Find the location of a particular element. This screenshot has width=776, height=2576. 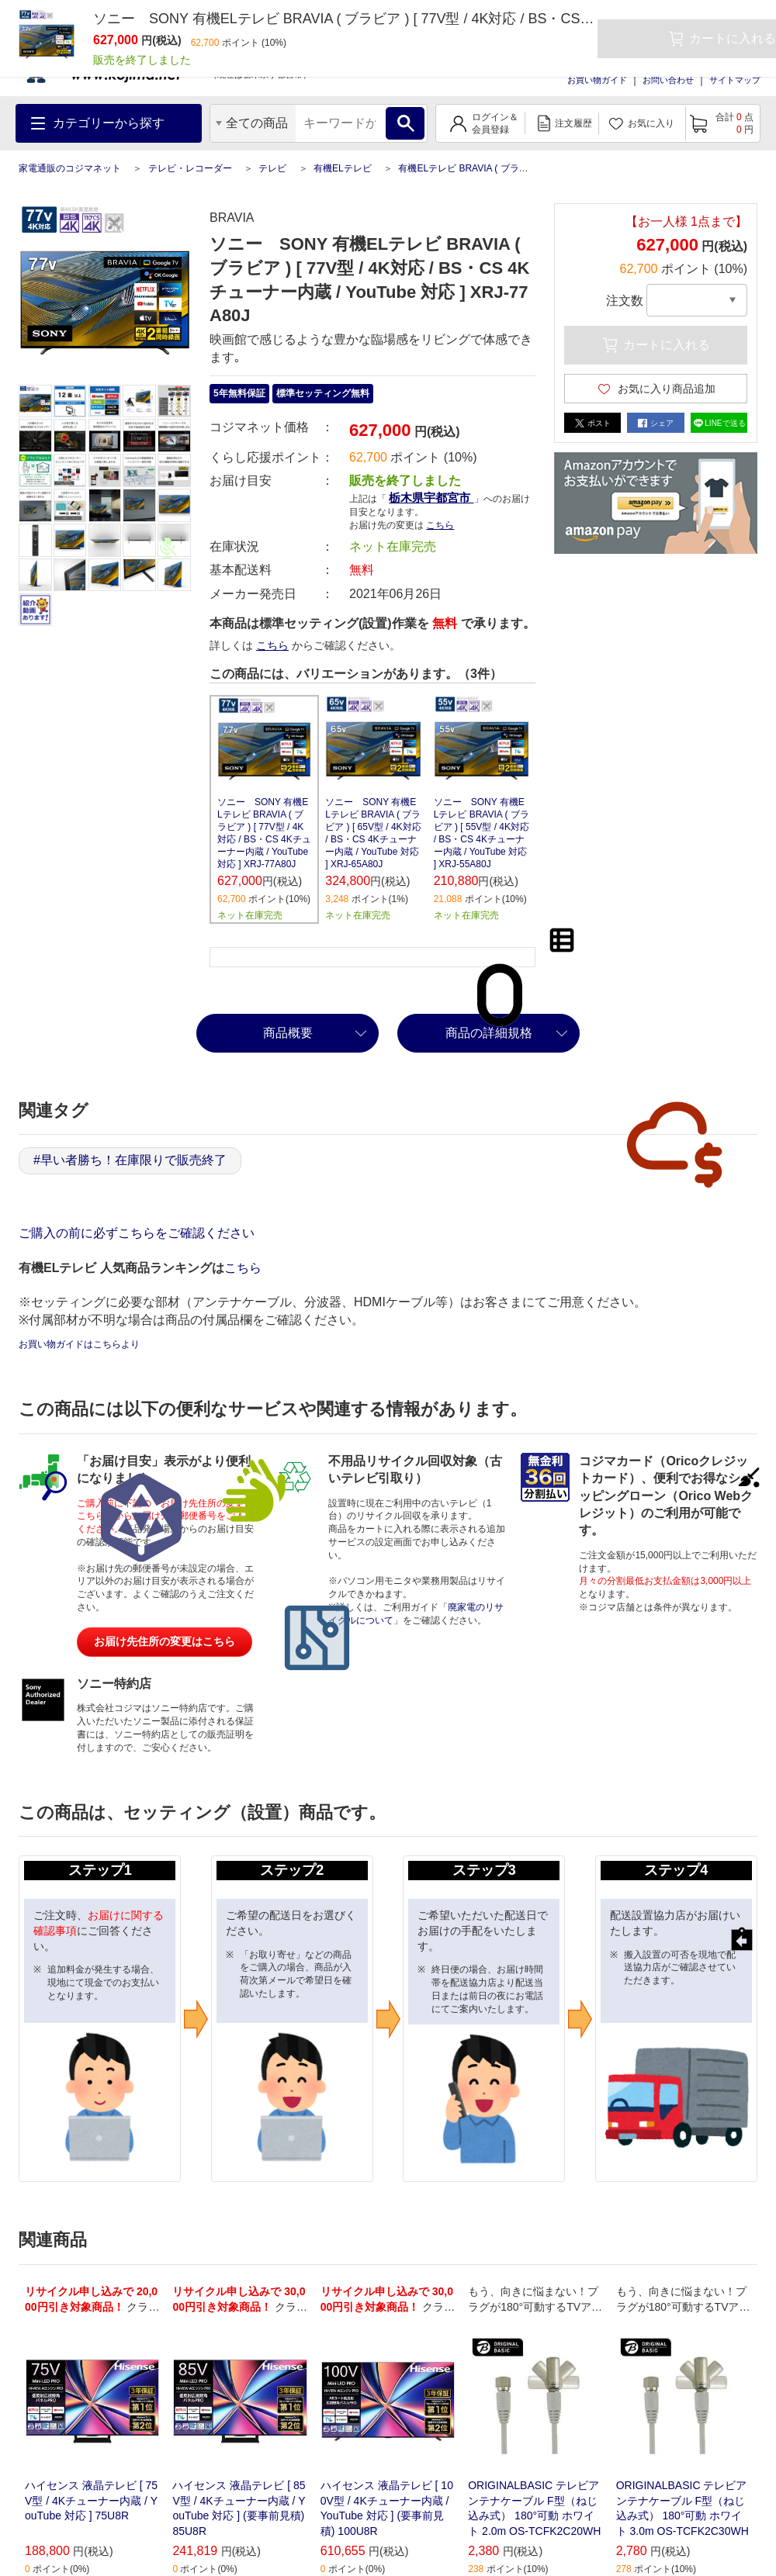

mute your microphone is located at coordinates (167, 548).